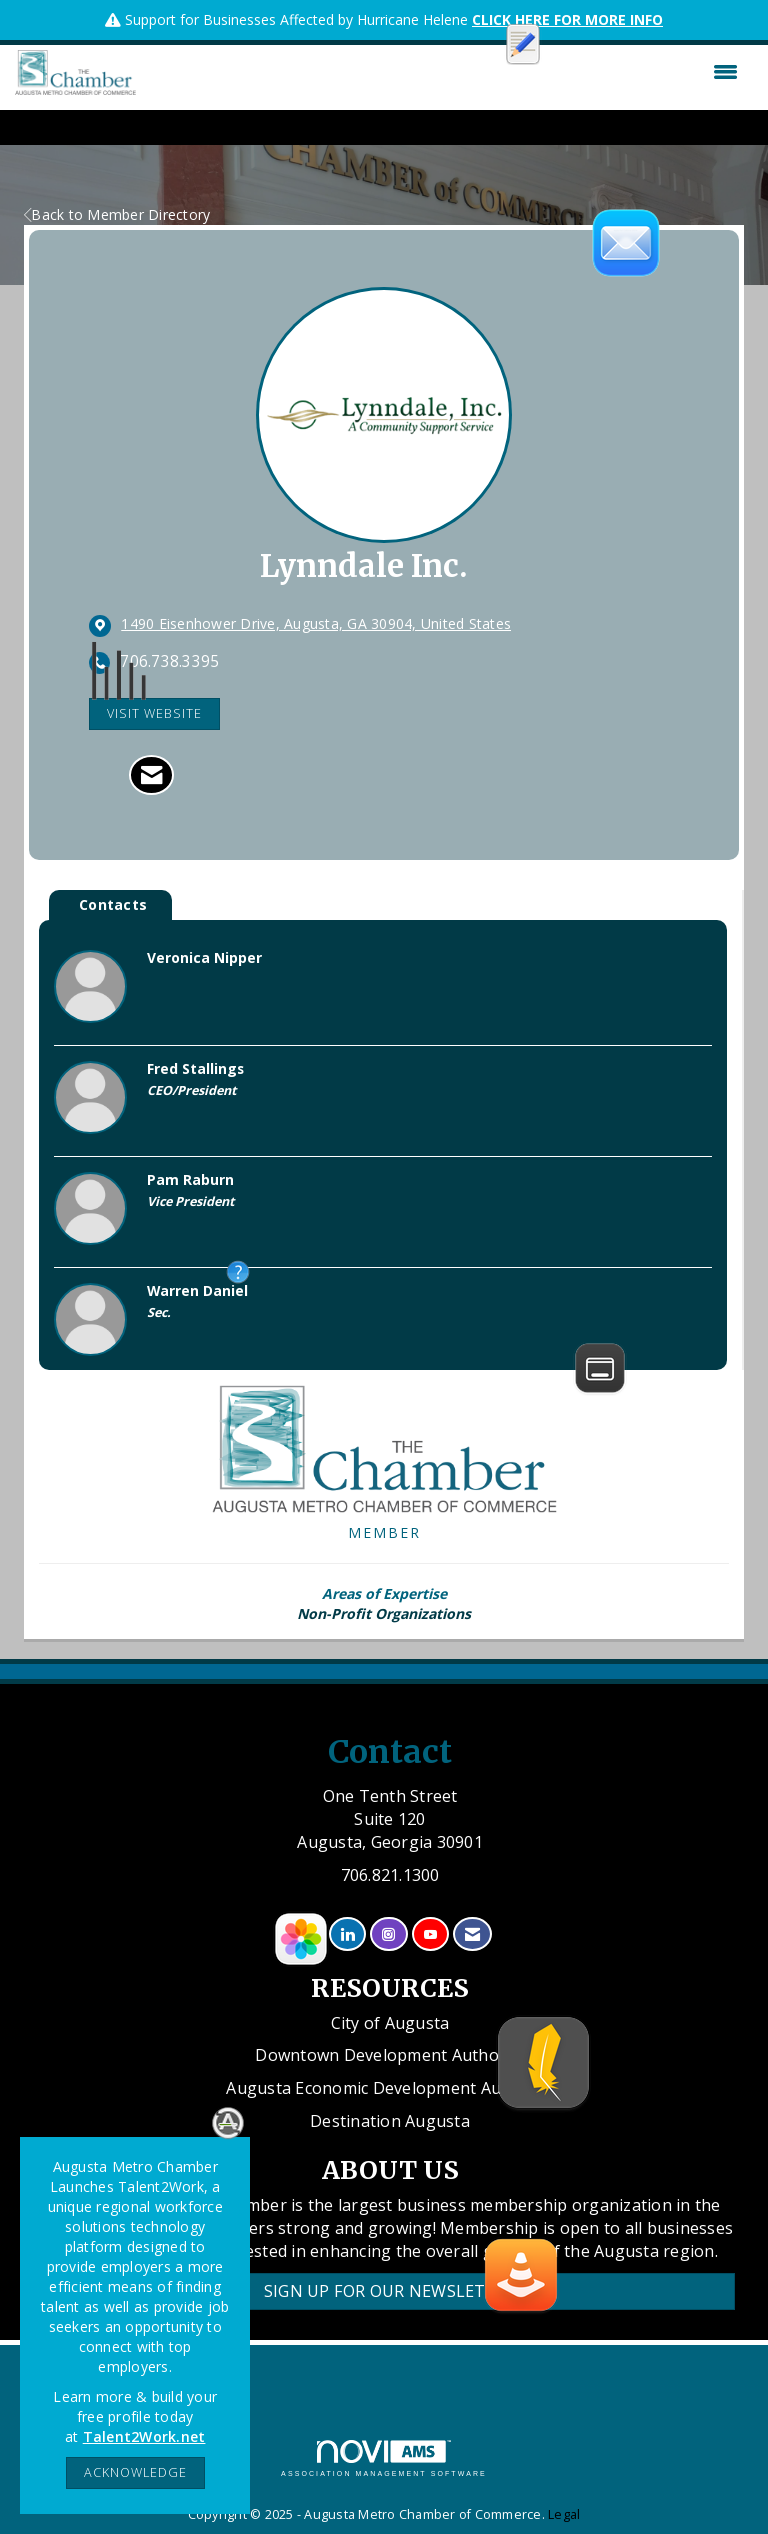 Image resolution: width=768 pixels, height=2534 pixels. I want to click on check for available system updates, so click(228, 2123).